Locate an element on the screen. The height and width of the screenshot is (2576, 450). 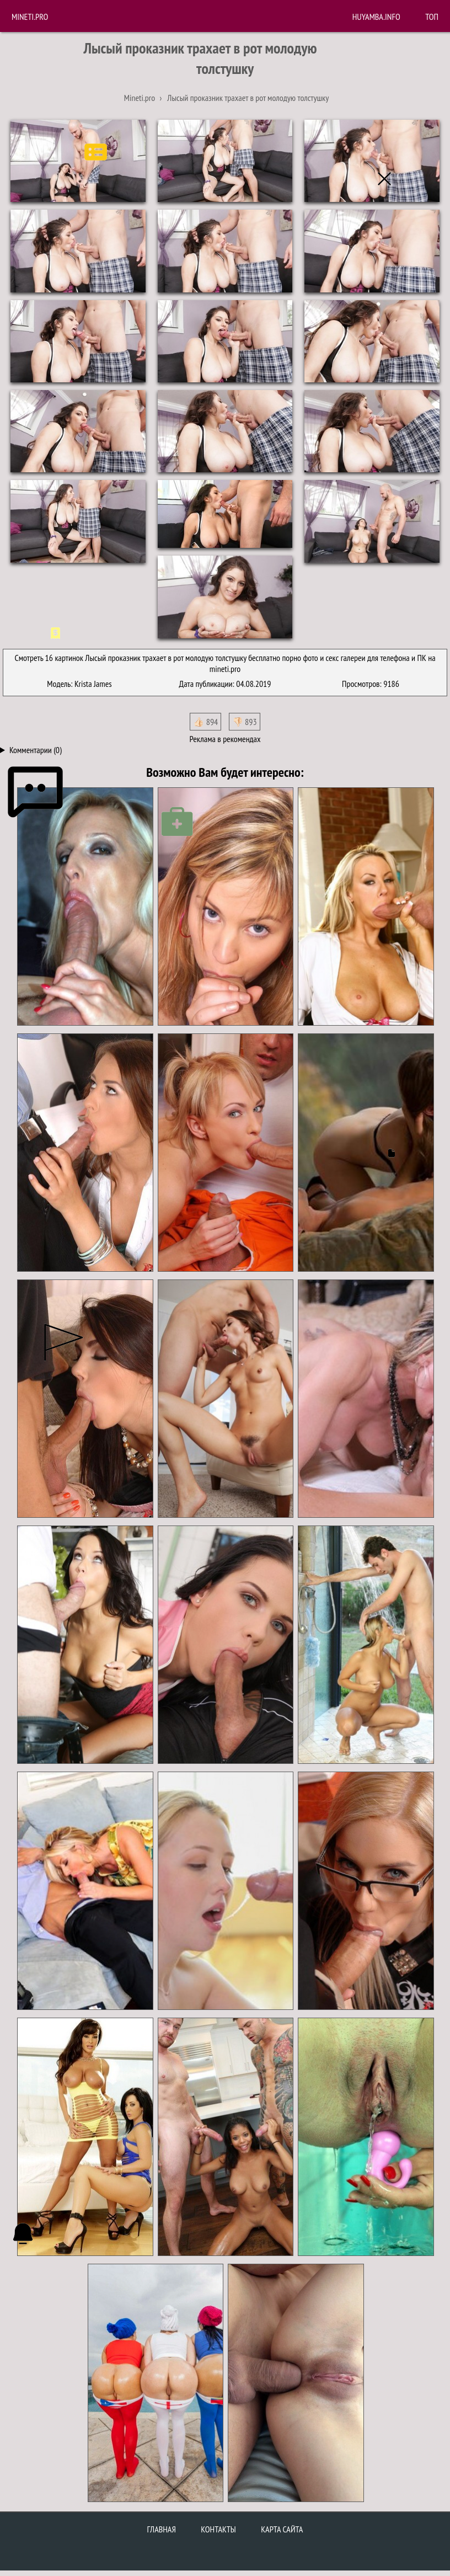
open chat or messaging is located at coordinates (35, 788).